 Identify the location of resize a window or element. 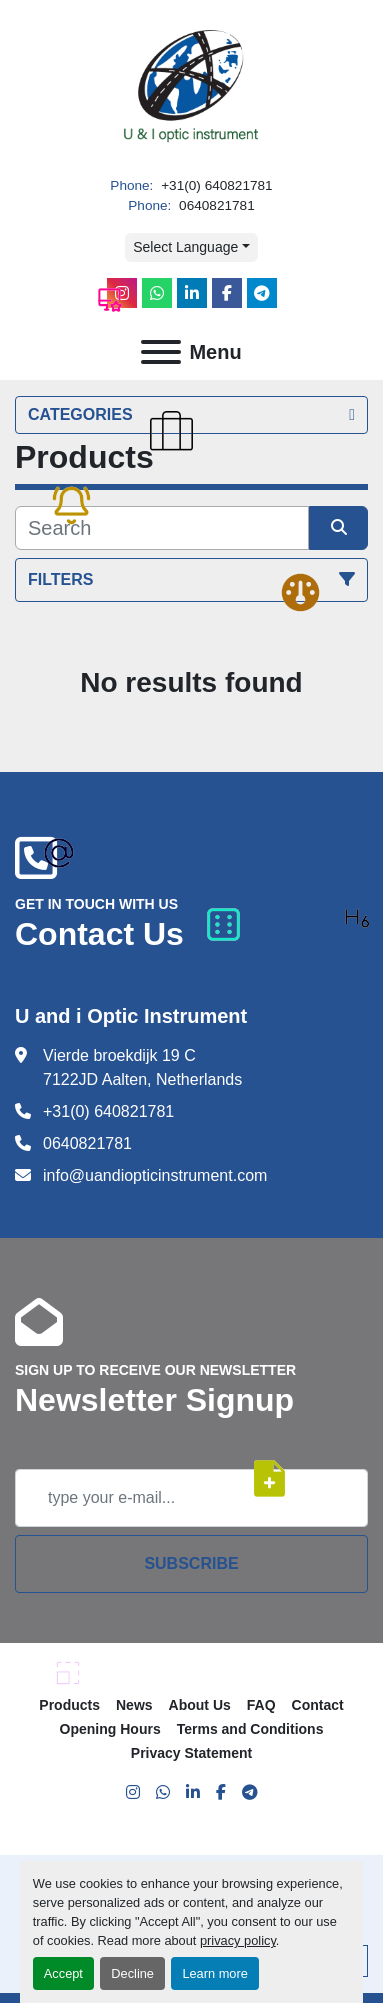
(68, 1673).